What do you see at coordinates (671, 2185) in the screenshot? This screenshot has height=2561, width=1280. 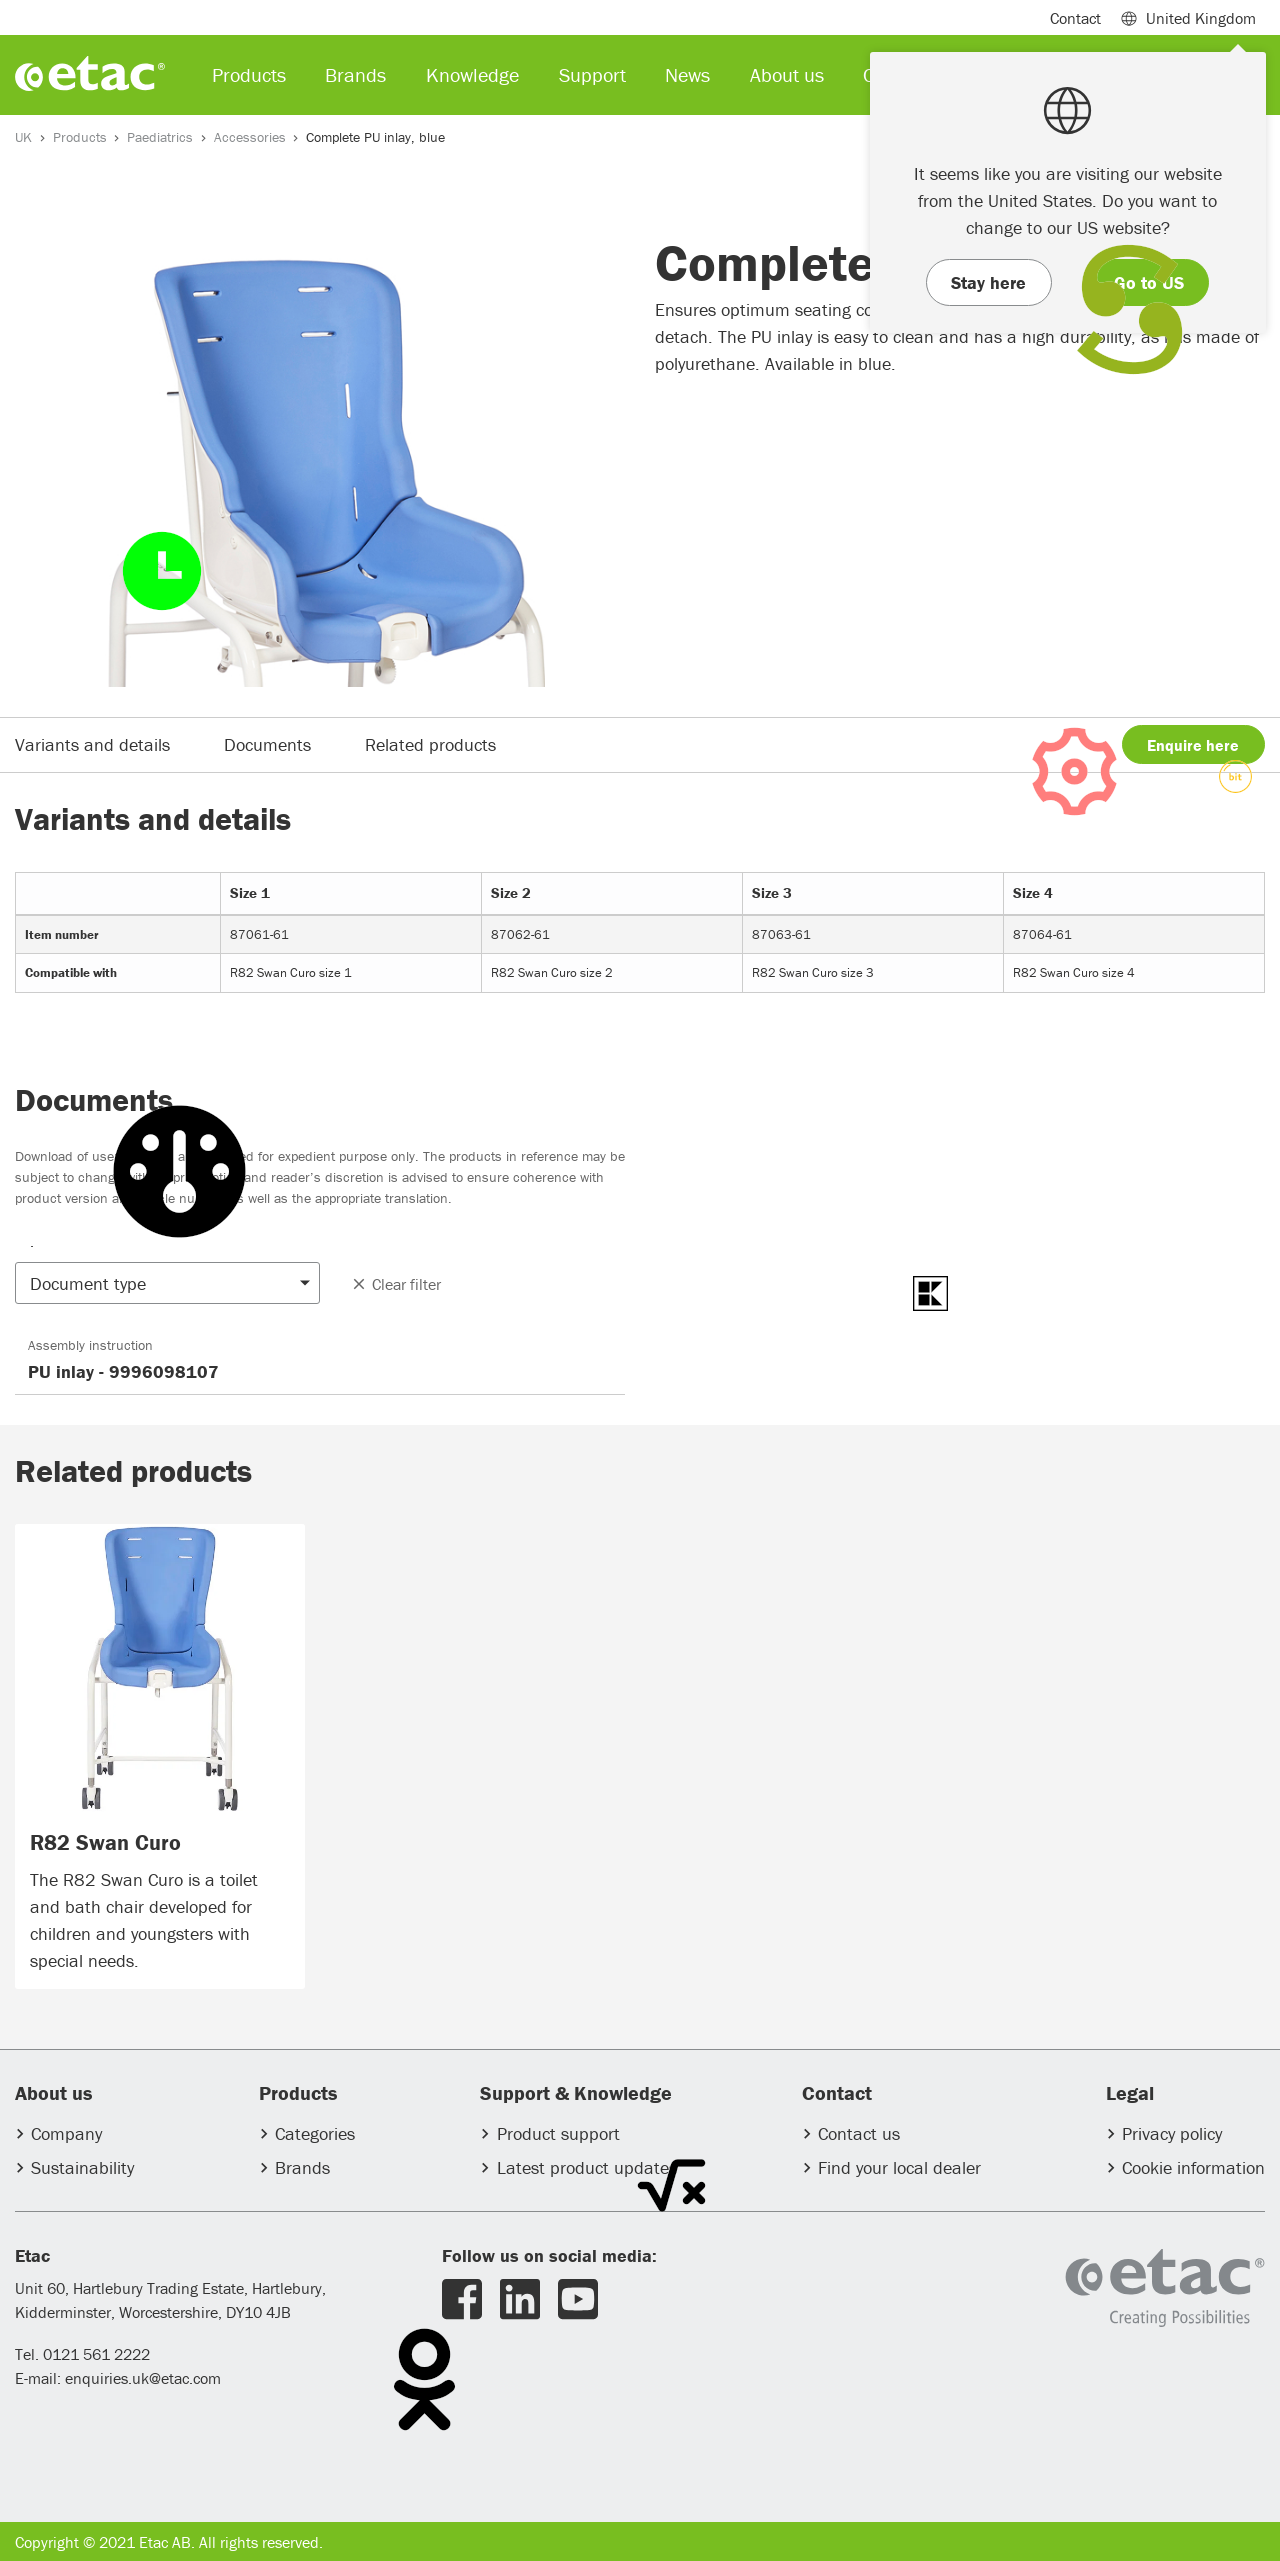 I see `access mathematical functions or calculator` at bounding box center [671, 2185].